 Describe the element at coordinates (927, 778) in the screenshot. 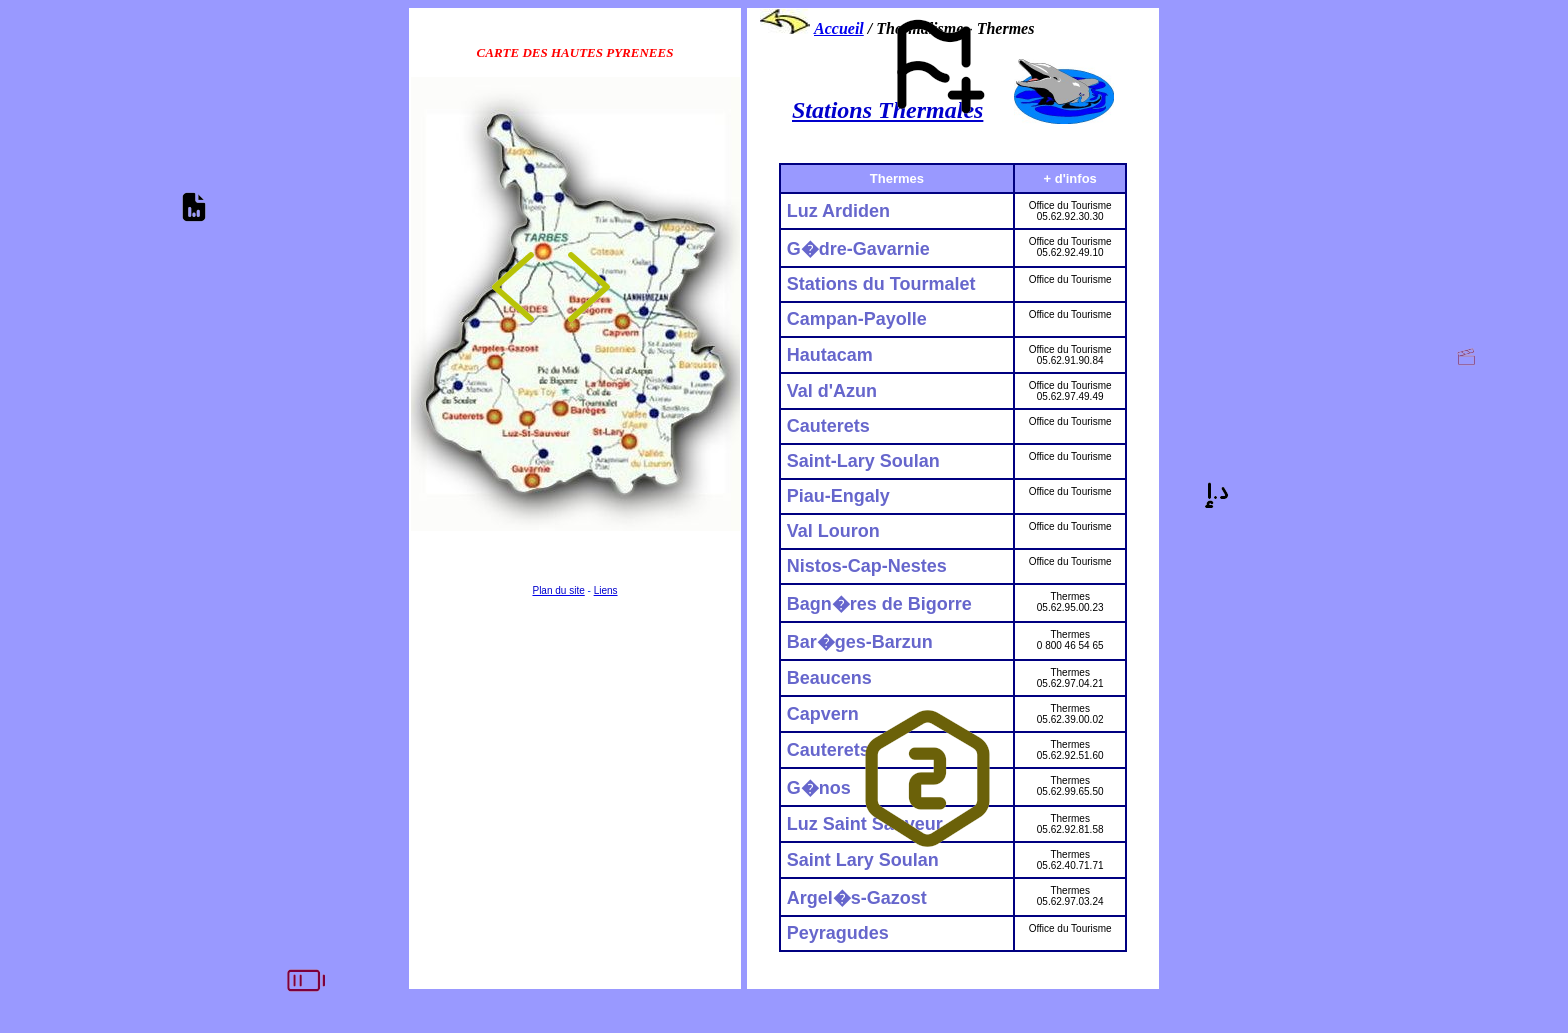

I see `step 2 in a multi-step process` at that location.